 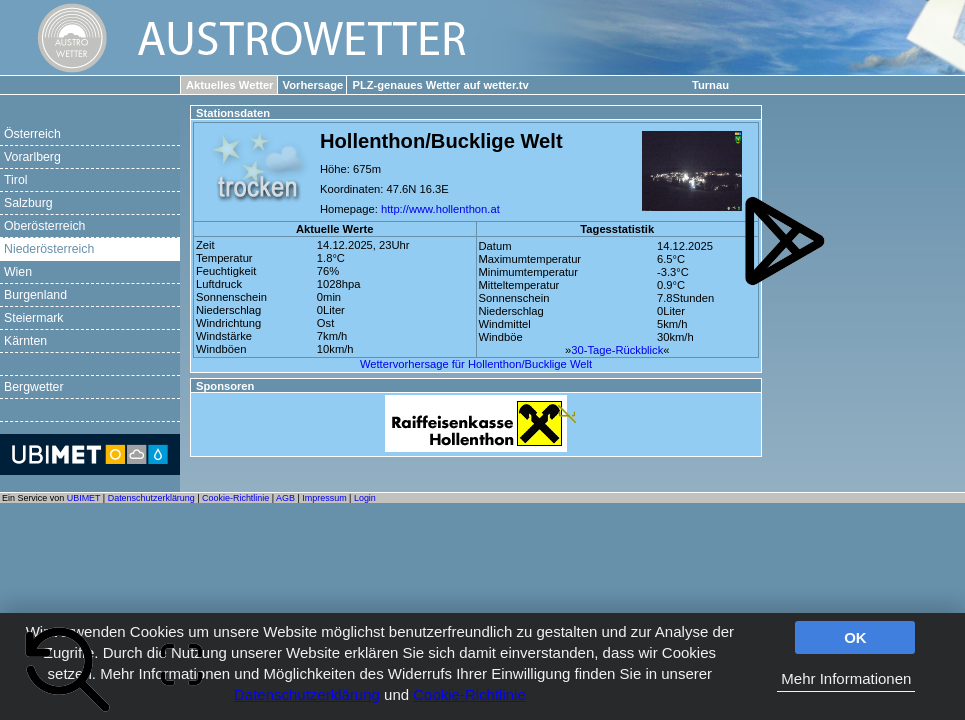 I want to click on disable spacebar or space key input, so click(x=567, y=414).